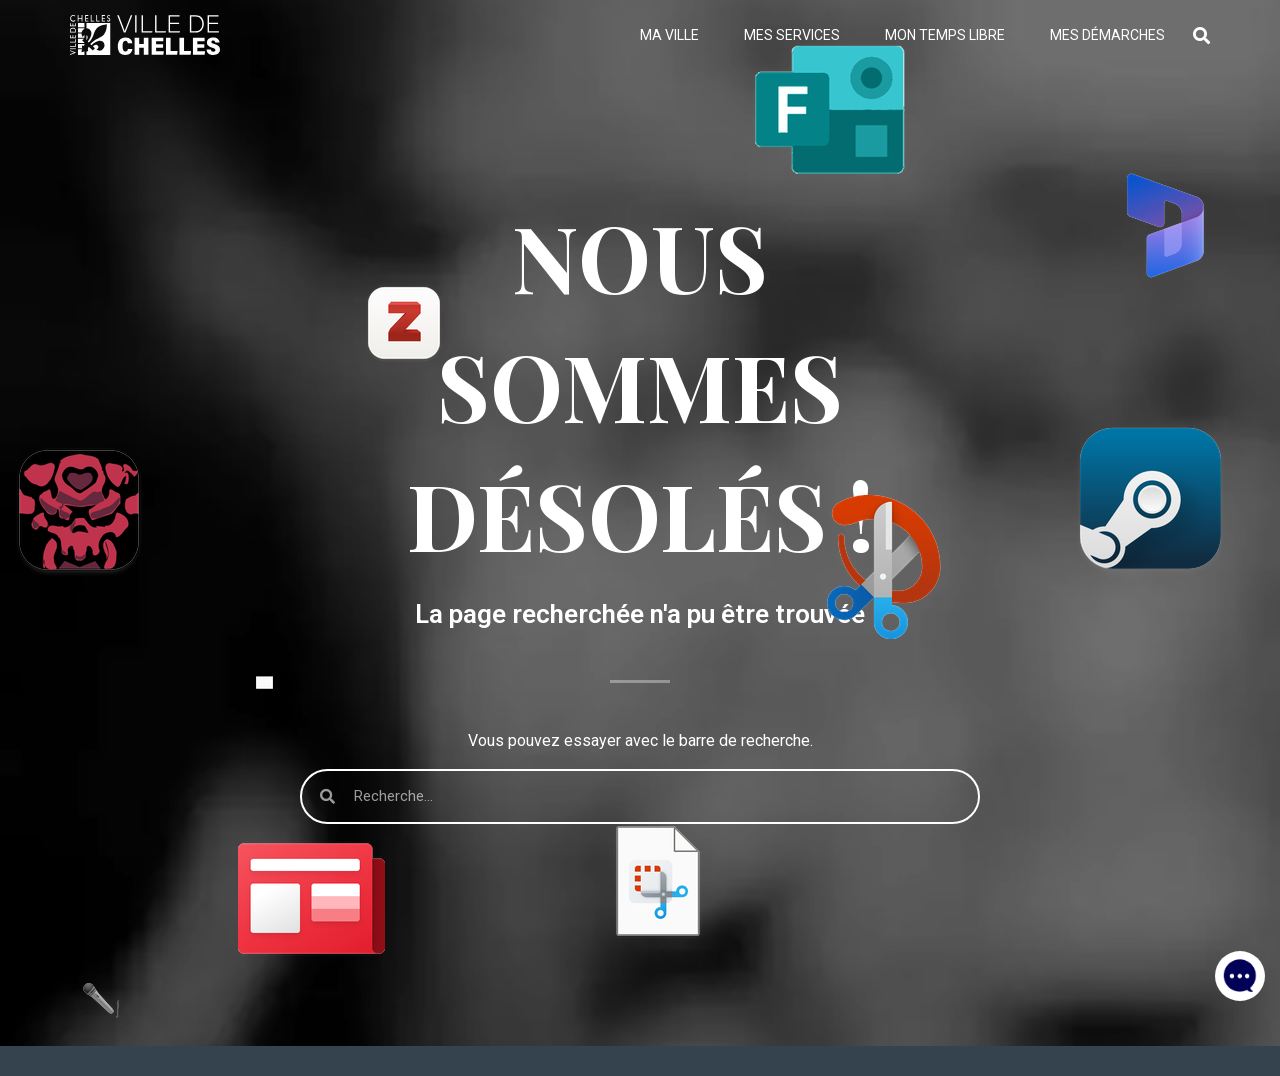  I want to click on access microphone settings, so click(101, 1001).